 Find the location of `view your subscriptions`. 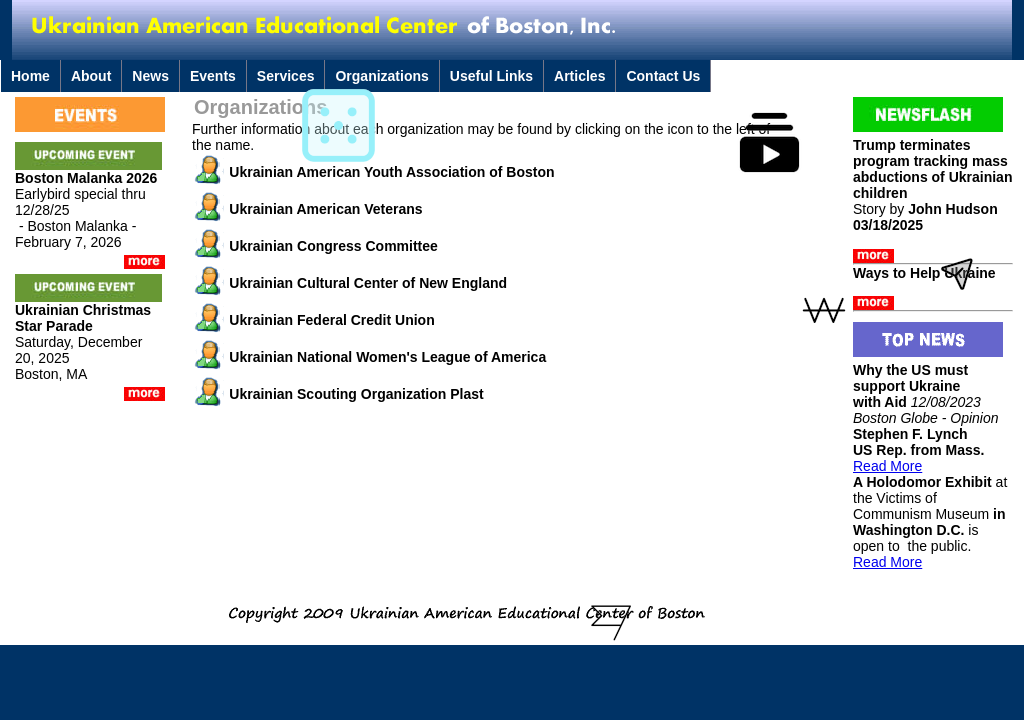

view your subscriptions is located at coordinates (769, 142).